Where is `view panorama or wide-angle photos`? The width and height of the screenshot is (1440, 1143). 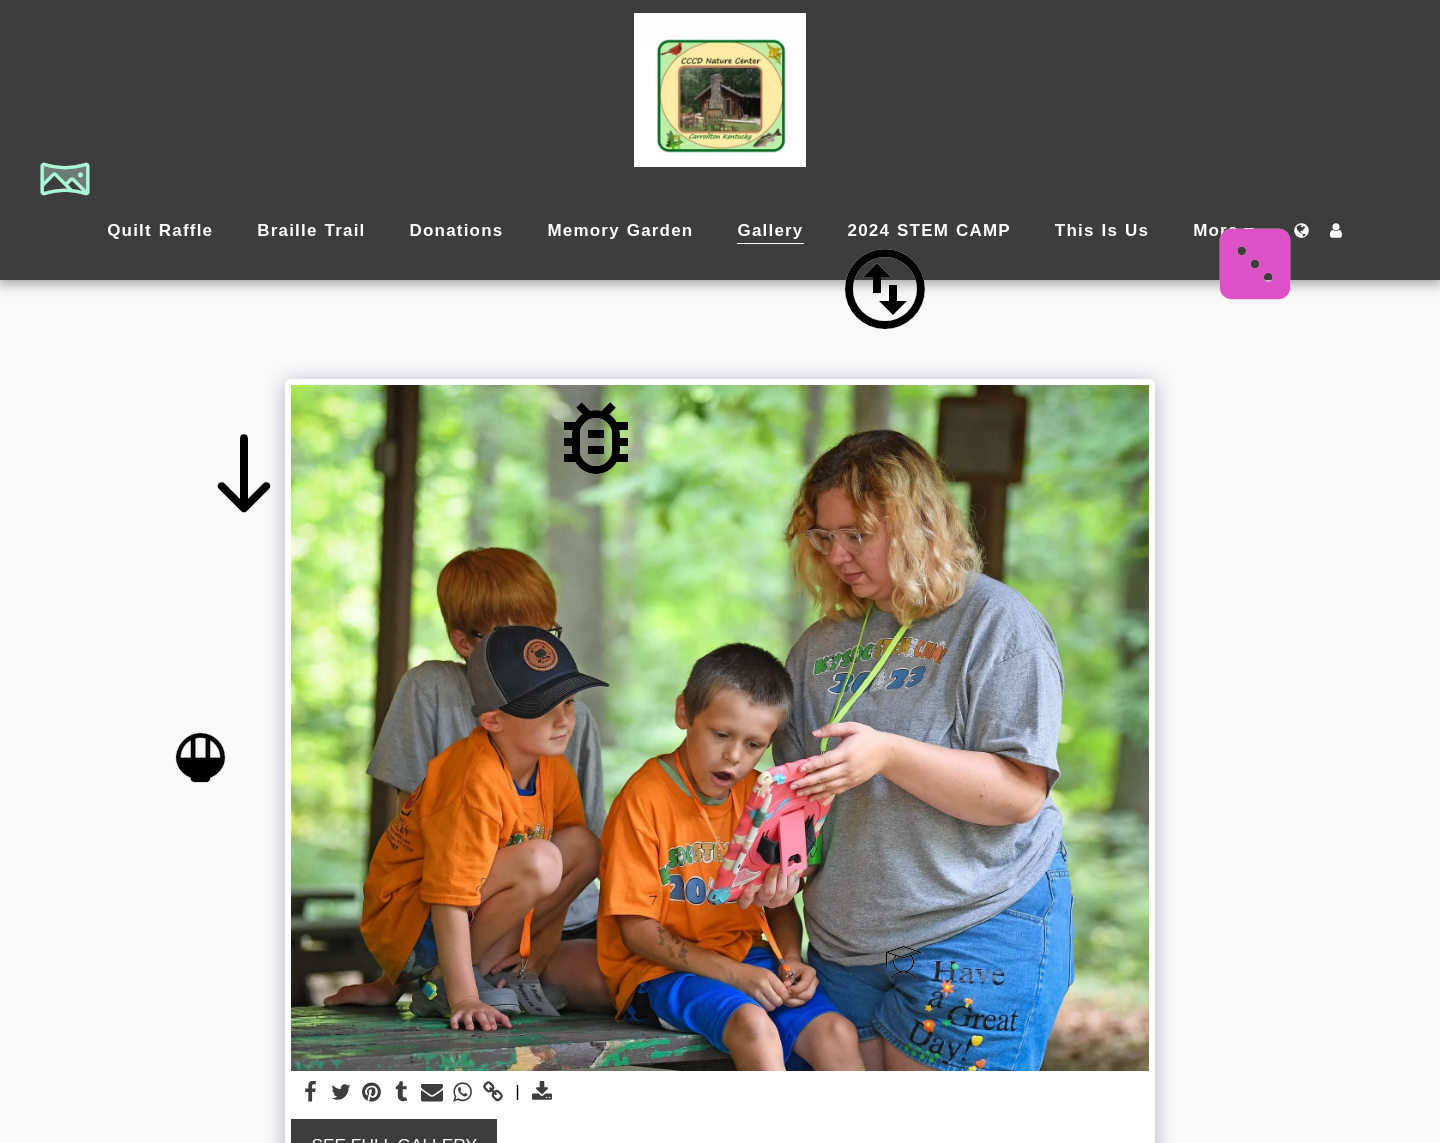
view panorama or wide-angle photos is located at coordinates (65, 179).